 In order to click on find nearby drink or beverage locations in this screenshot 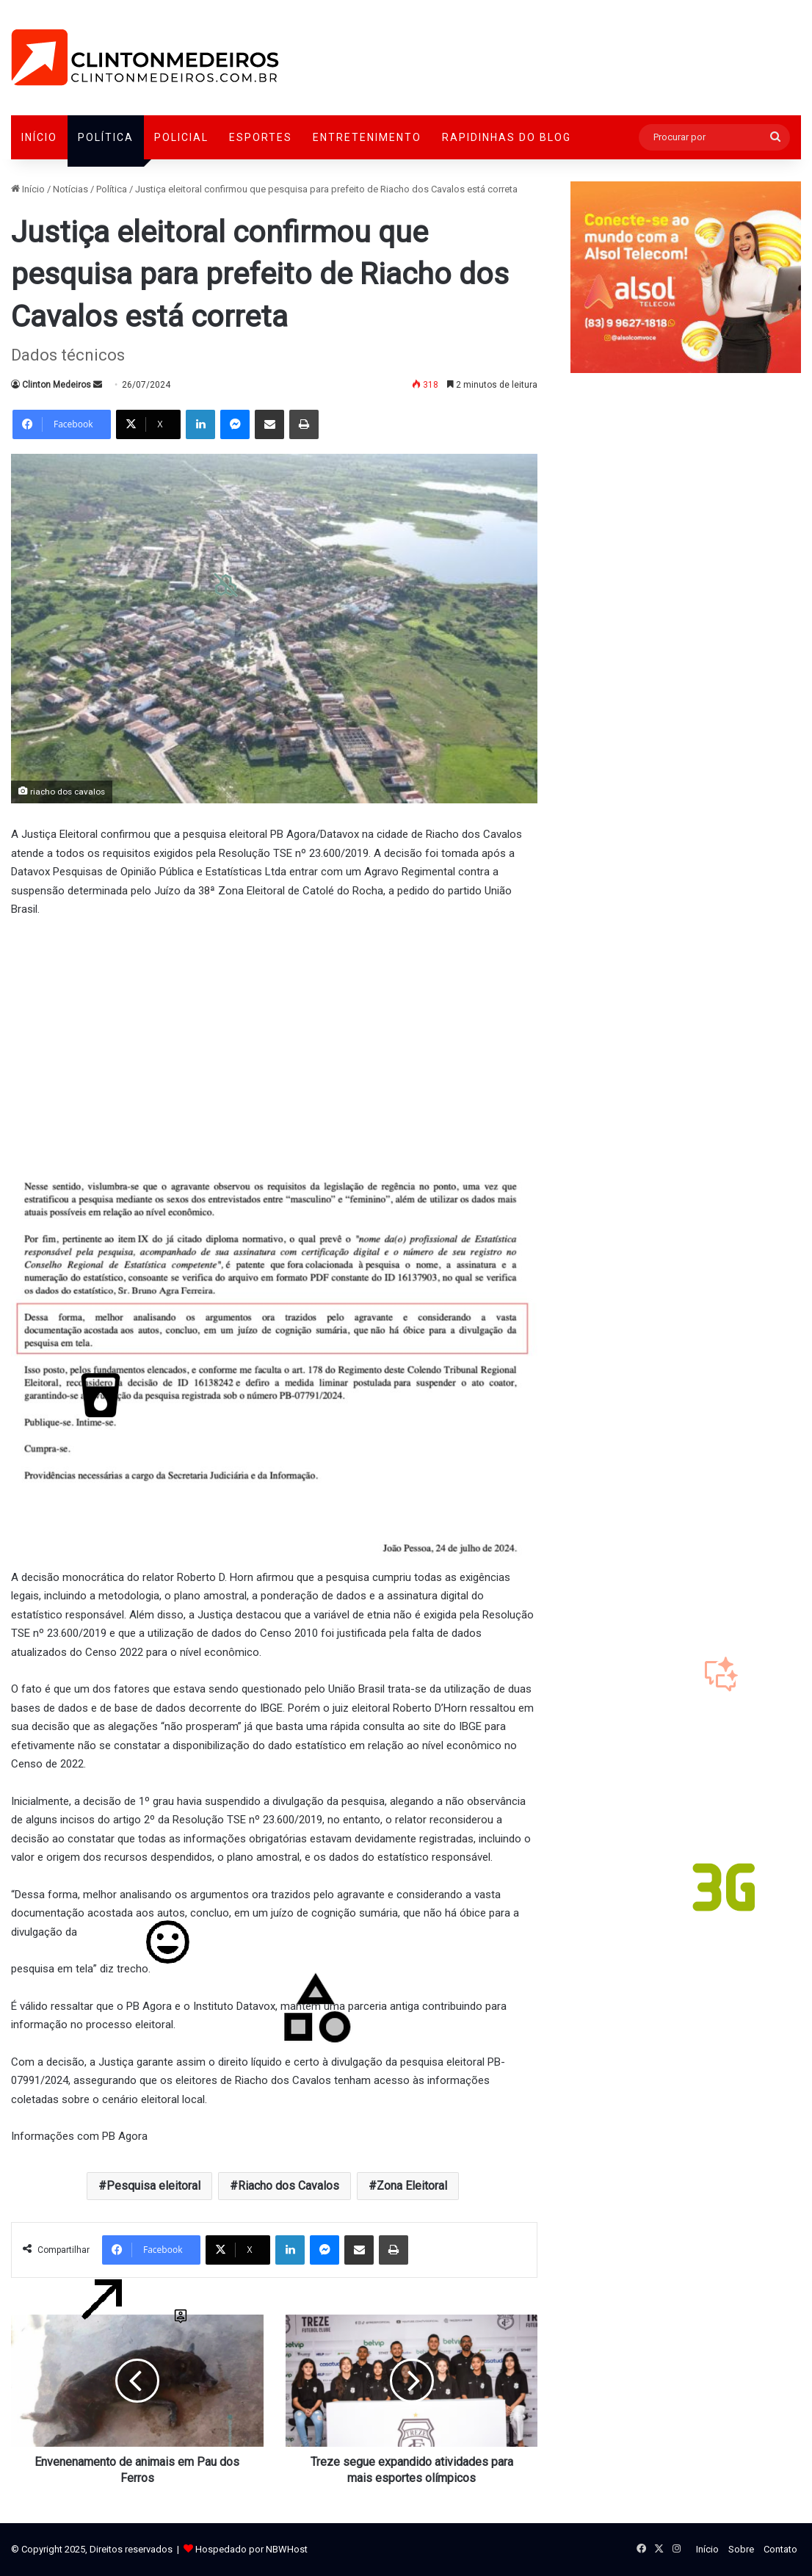, I will do `click(101, 1395)`.